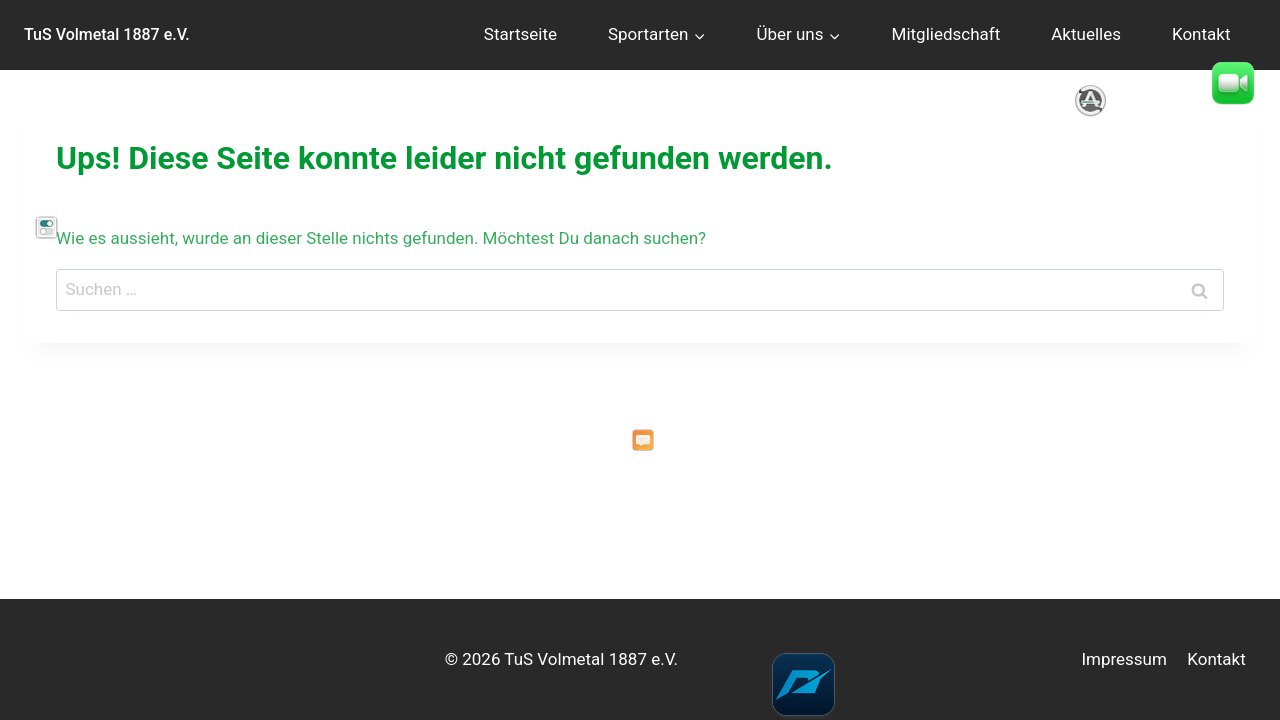 This screenshot has width=1280, height=720. What do you see at coordinates (643, 440) in the screenshot?
I see `open internet chat application` at bounding box center [643, 440].